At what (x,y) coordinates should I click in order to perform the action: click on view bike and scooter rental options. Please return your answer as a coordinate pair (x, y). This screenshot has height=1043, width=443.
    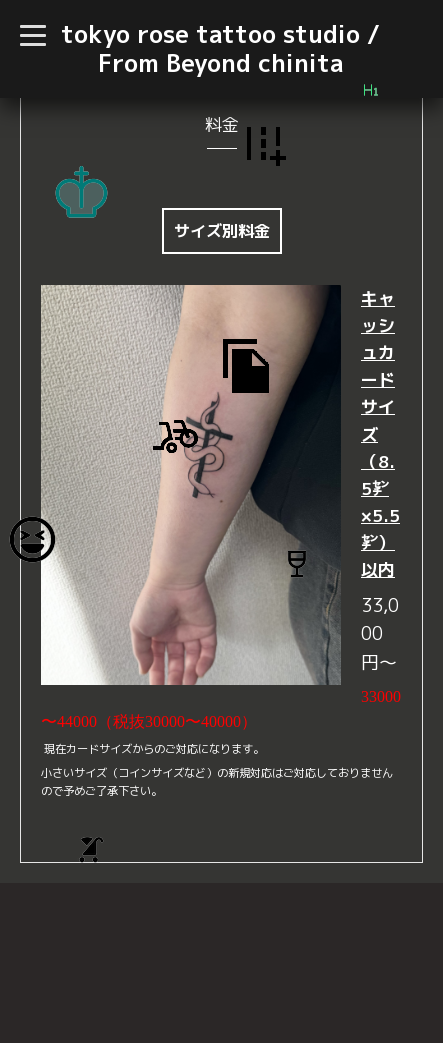
    Looking at the image, I should click on (175, 436).